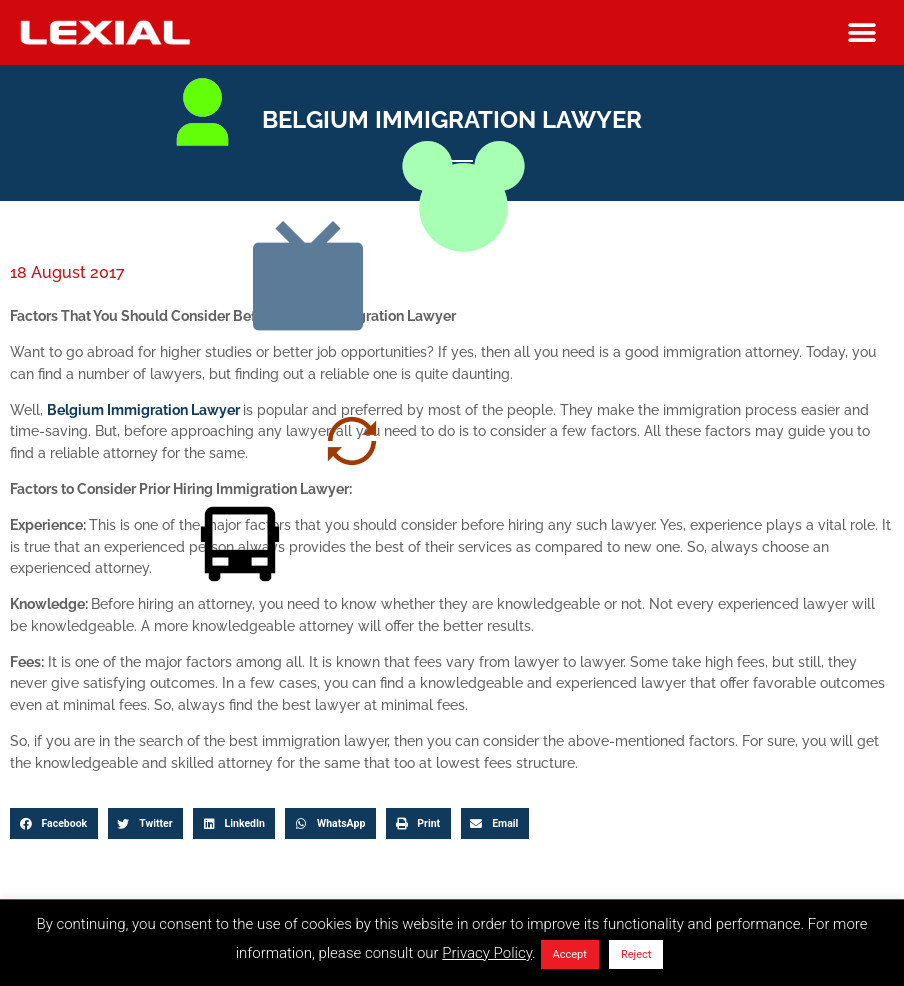  Describe the element at coordinates (352, 441) in the screenshot. I see `refresh or reload content` at that location.